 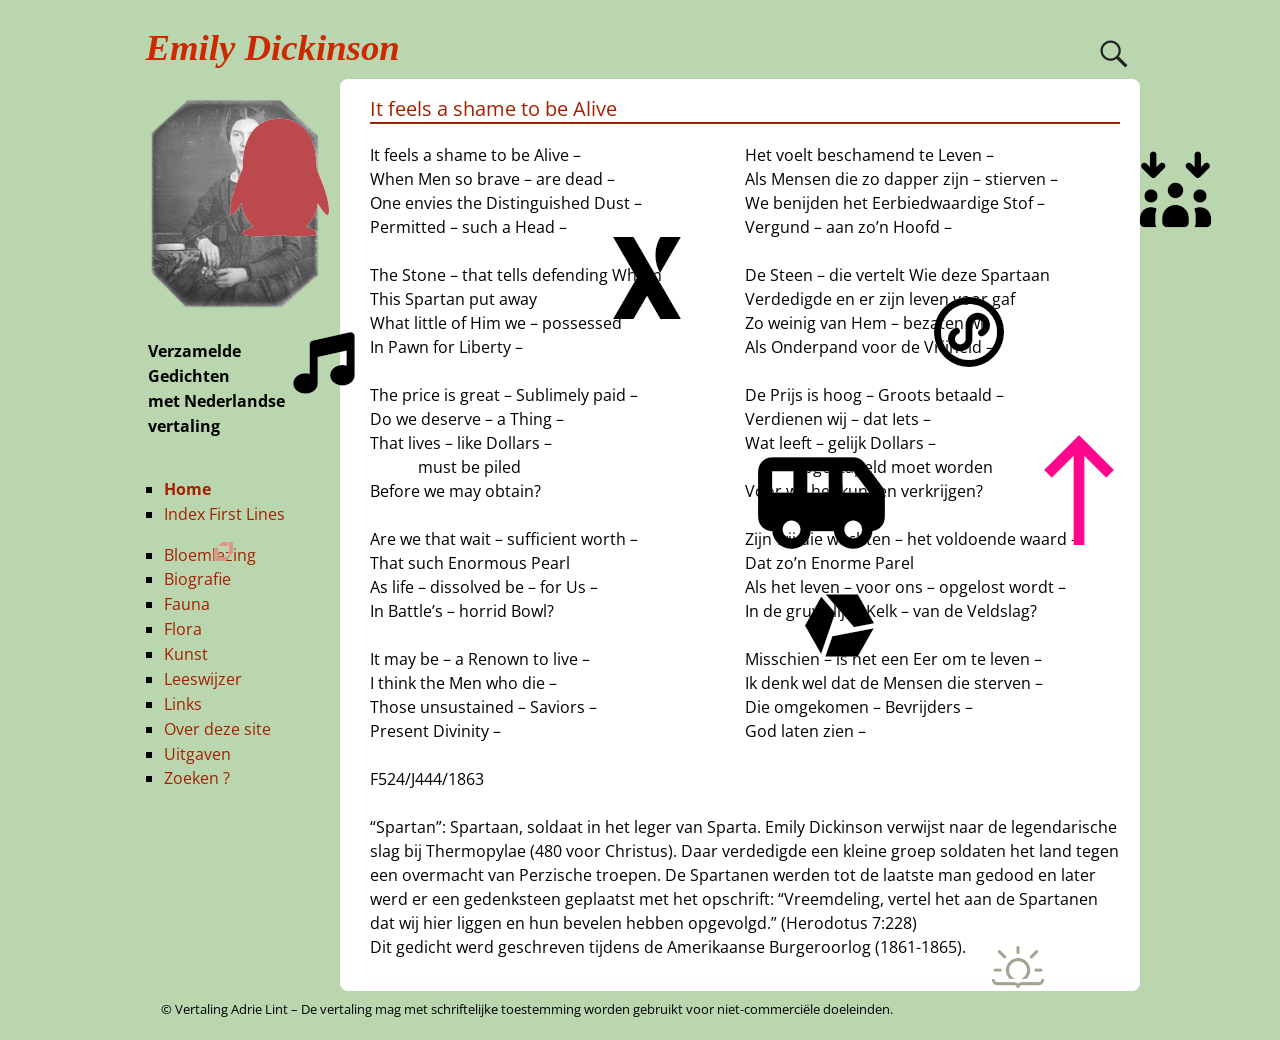 What do you see at coordinates (839, 625) in the screenshot?
I see `InstaLOD brand logo` at bounding box center [839, 625].